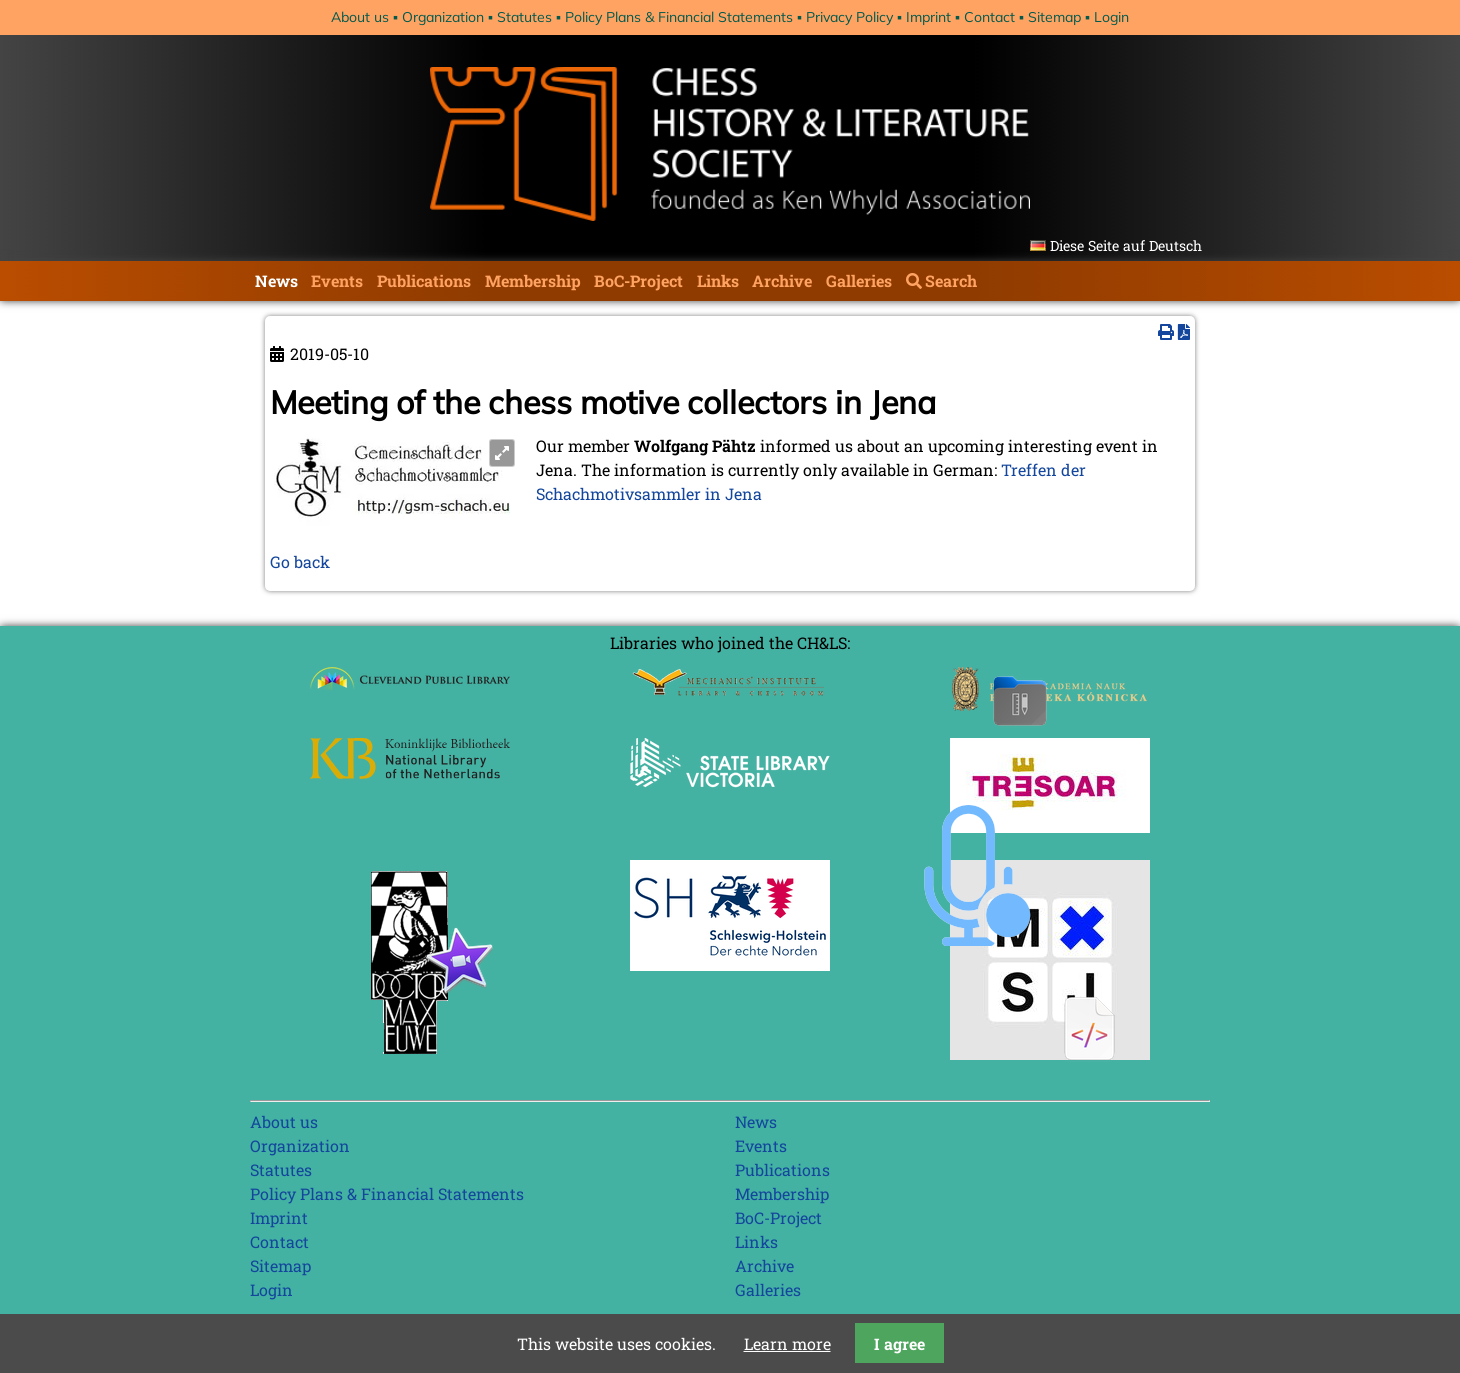 This screenshot has height=1373, width=1460. What do you see at coordinates (459, 961) in the screenshot?
I see `open iMovie video editing application` at bounding box center [459, 961].